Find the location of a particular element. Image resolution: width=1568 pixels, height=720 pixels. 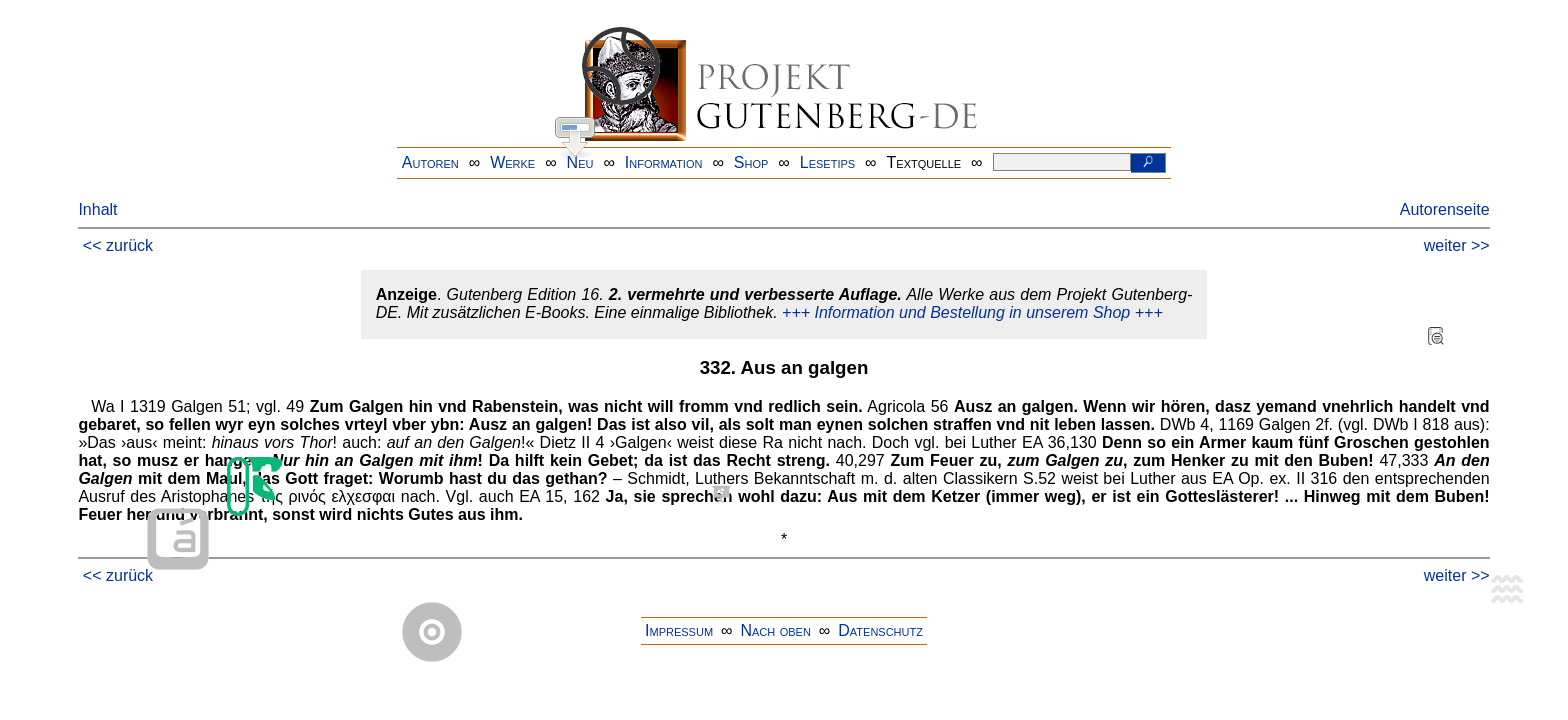

access system utilities and tools is located at coordinates (256, 486).